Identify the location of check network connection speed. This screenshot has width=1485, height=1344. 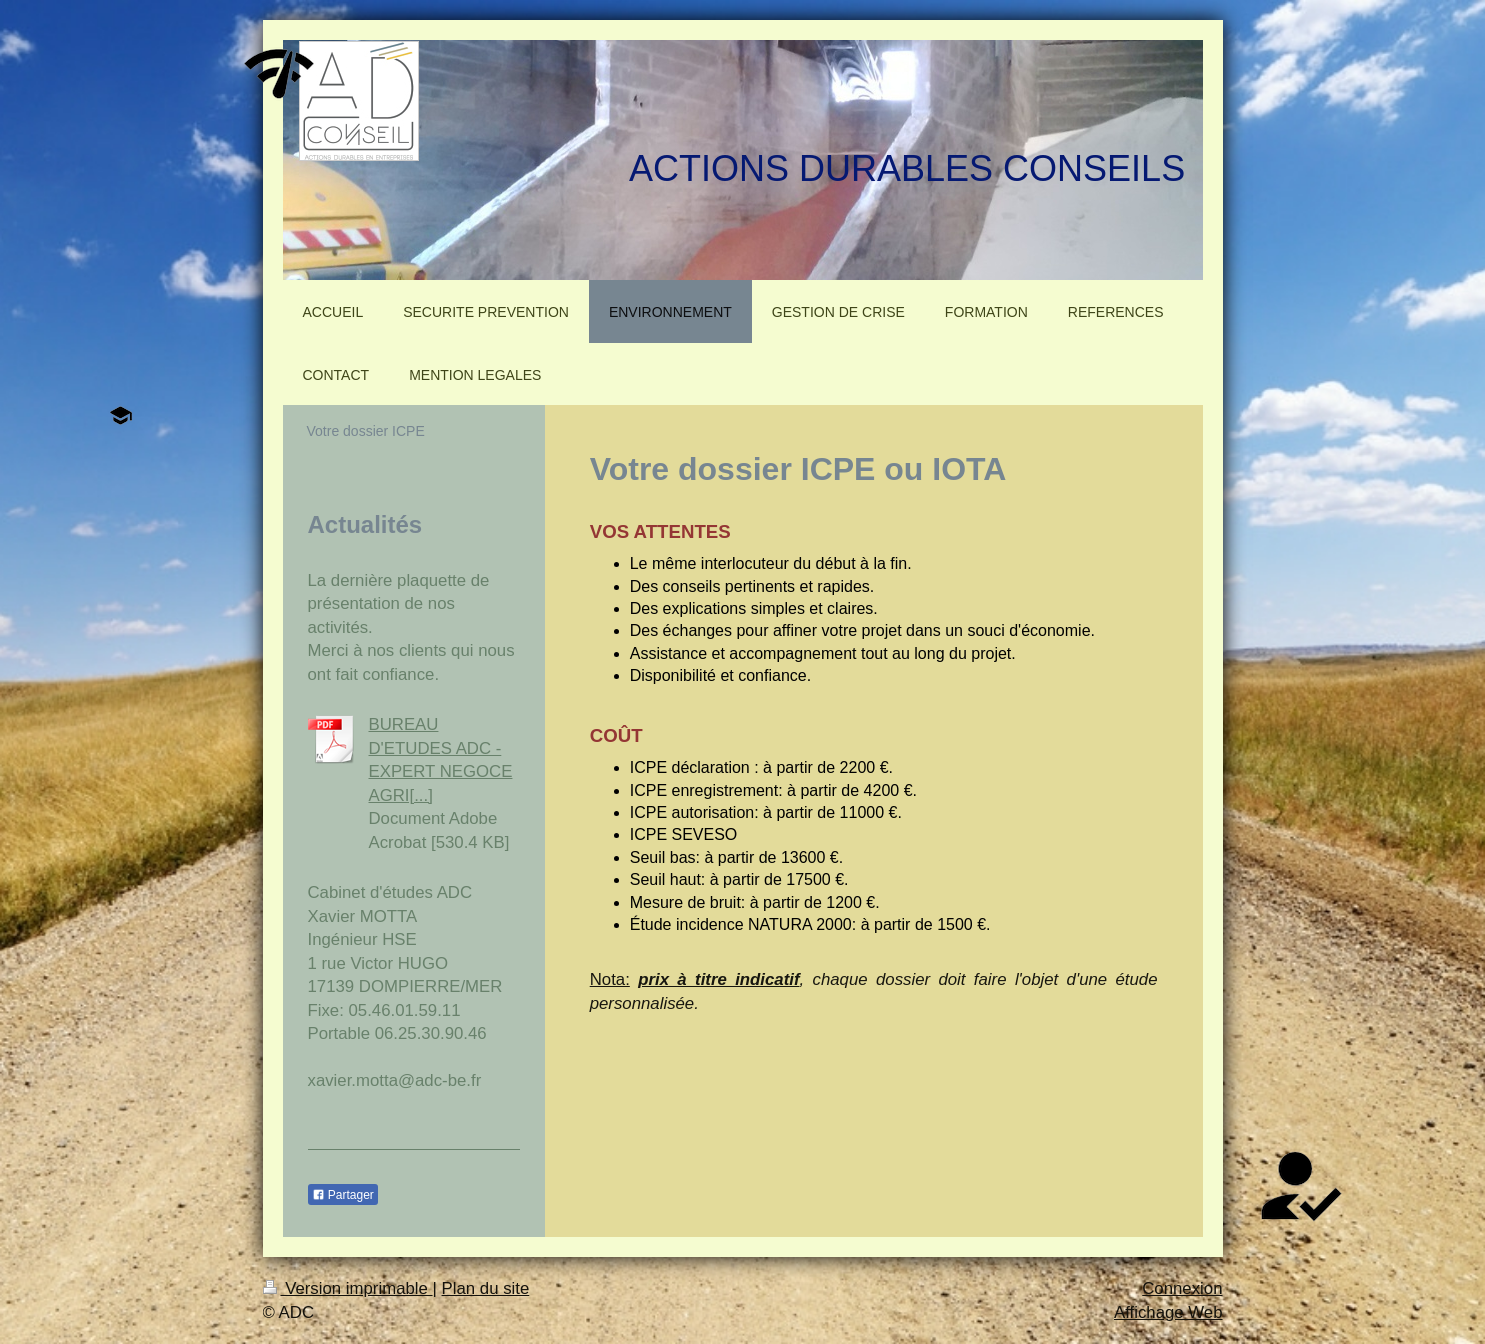
(279, 73).